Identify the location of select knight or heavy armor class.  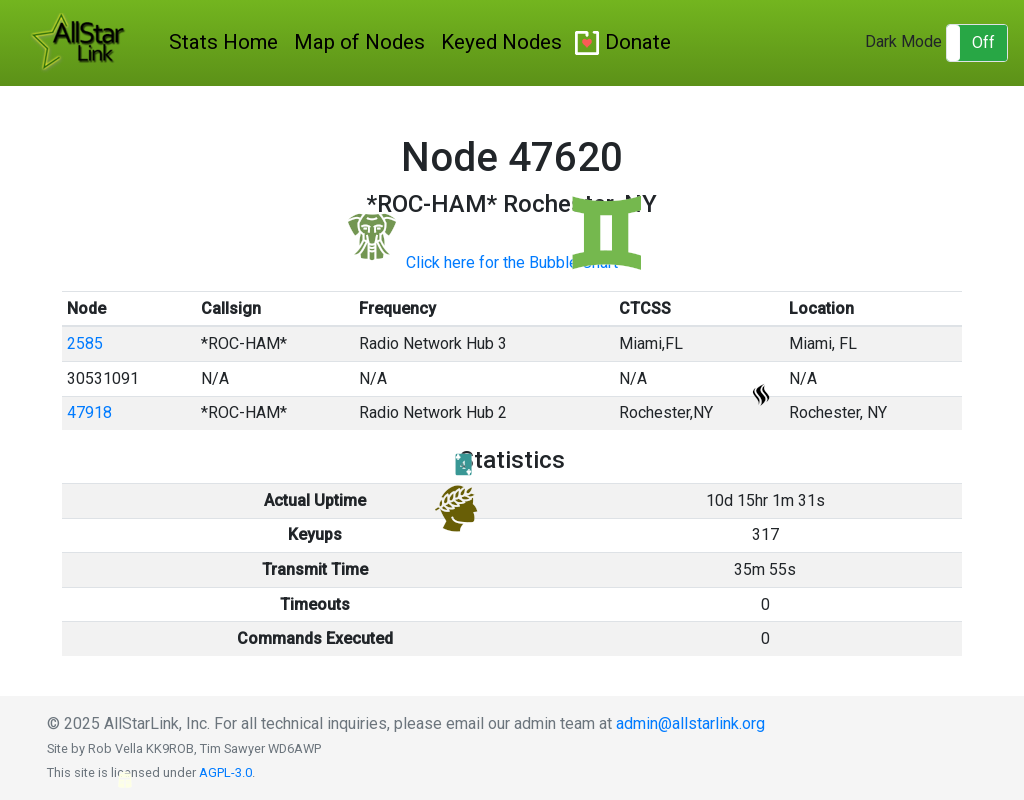
(125, 780).